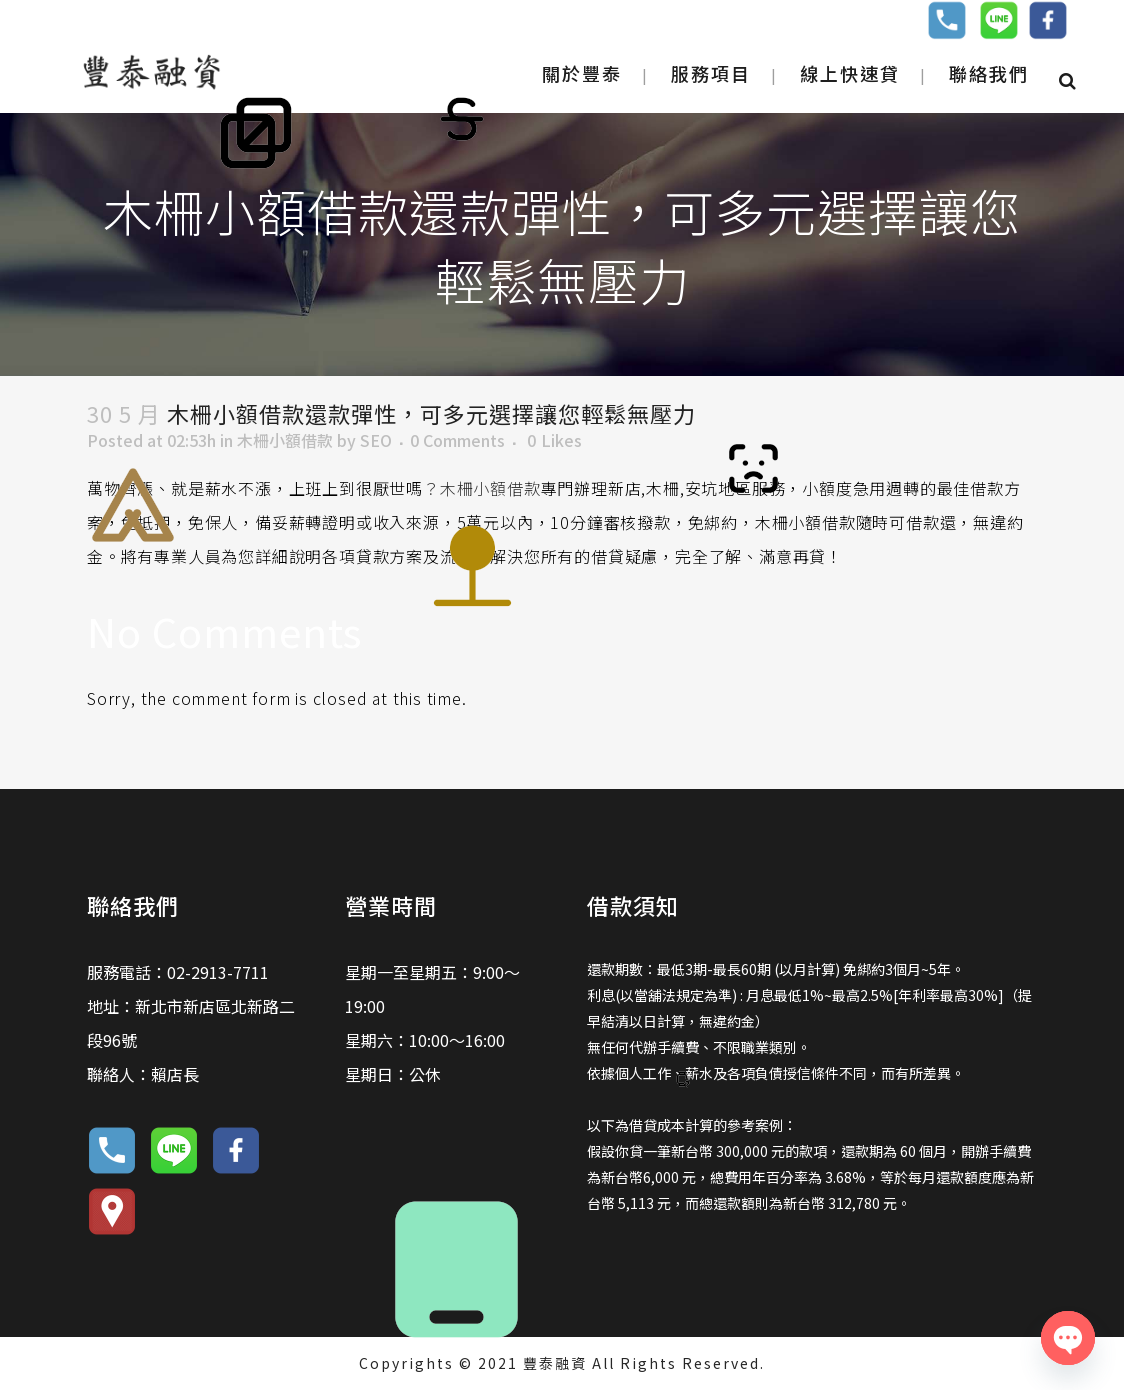 The height and width of the screenshot is (1390, 1124). Describe the element at coordinates (133, 505) in the screenshot. I see `view camping or outdoor accommodation options` at that location.